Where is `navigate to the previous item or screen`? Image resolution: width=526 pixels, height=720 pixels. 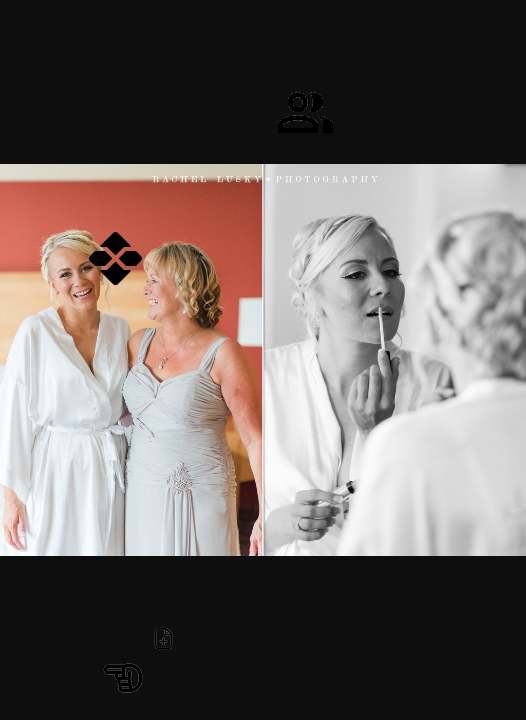 navigate to the previous item or screen is located at coordinates (123, 678).